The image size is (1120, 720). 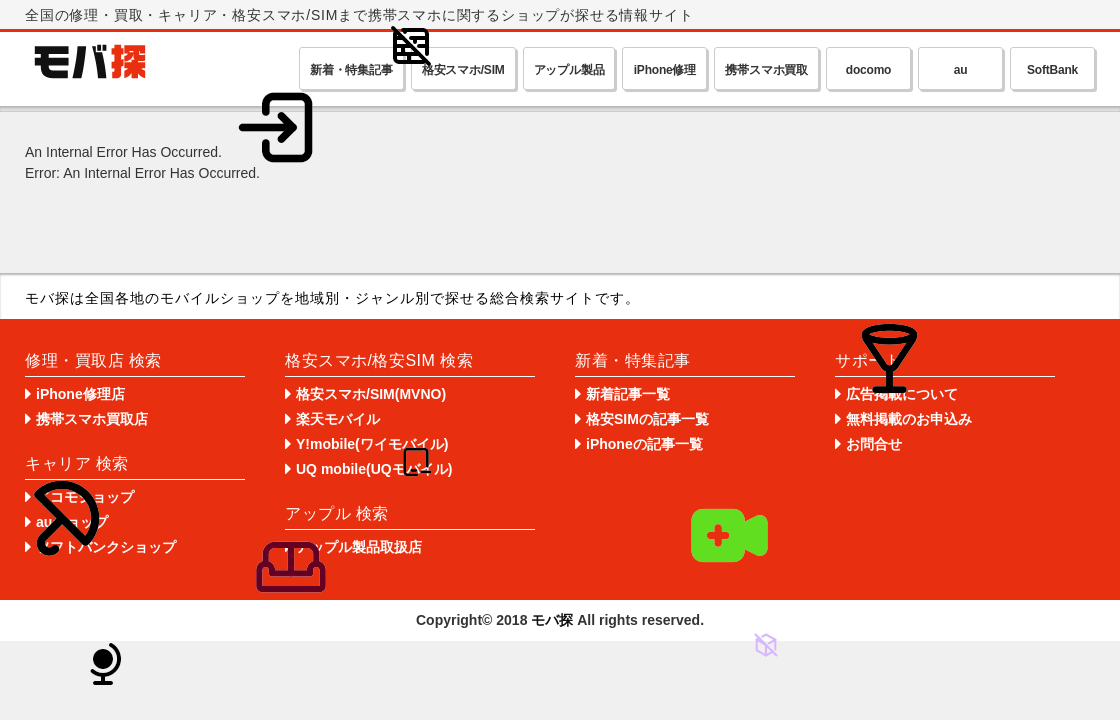 What do you see at coordinates (889, 358) in the screenshot?
I see `view bar or cocktail menu` at bounding box center [889, 358].